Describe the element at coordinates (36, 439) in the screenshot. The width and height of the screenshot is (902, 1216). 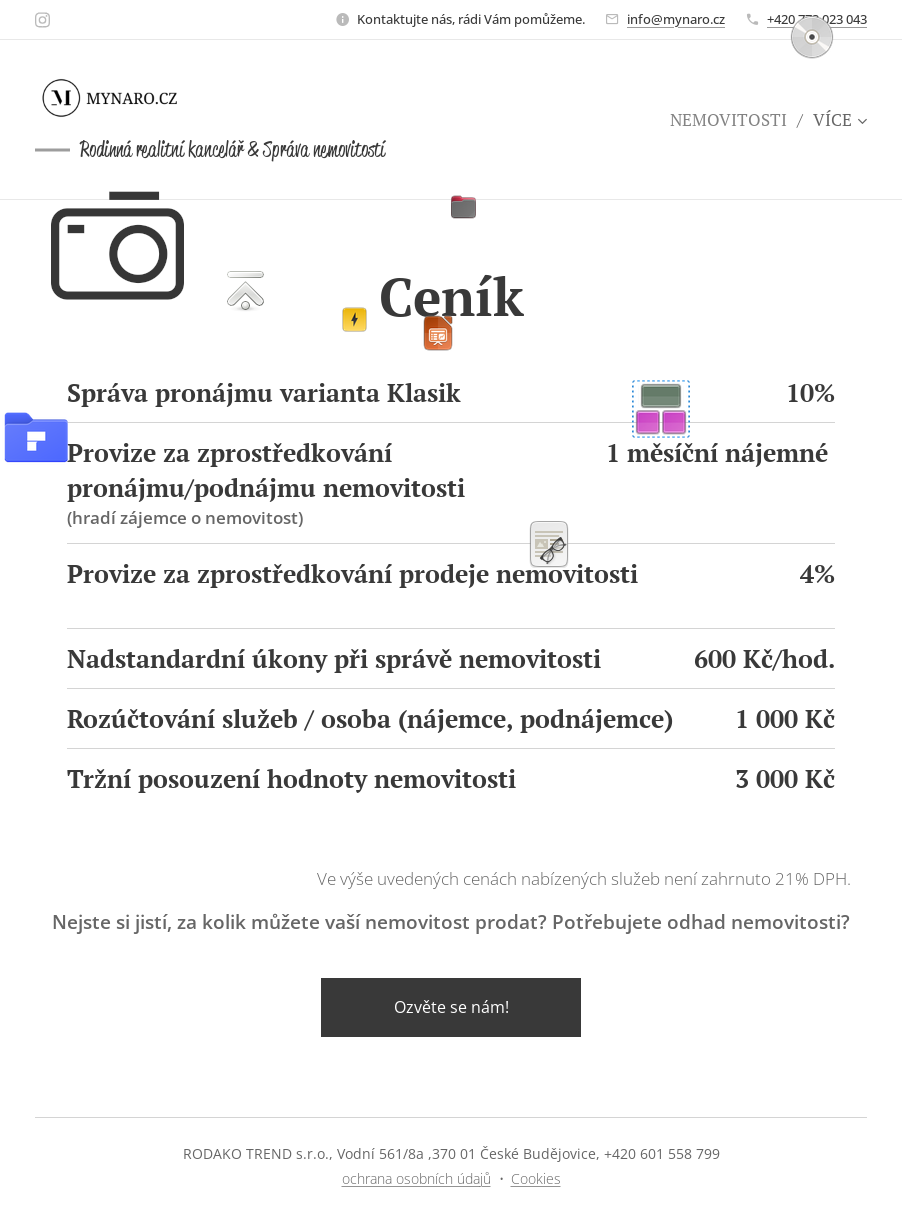
I see `open wondershare pdfreader documents folder` at that location.